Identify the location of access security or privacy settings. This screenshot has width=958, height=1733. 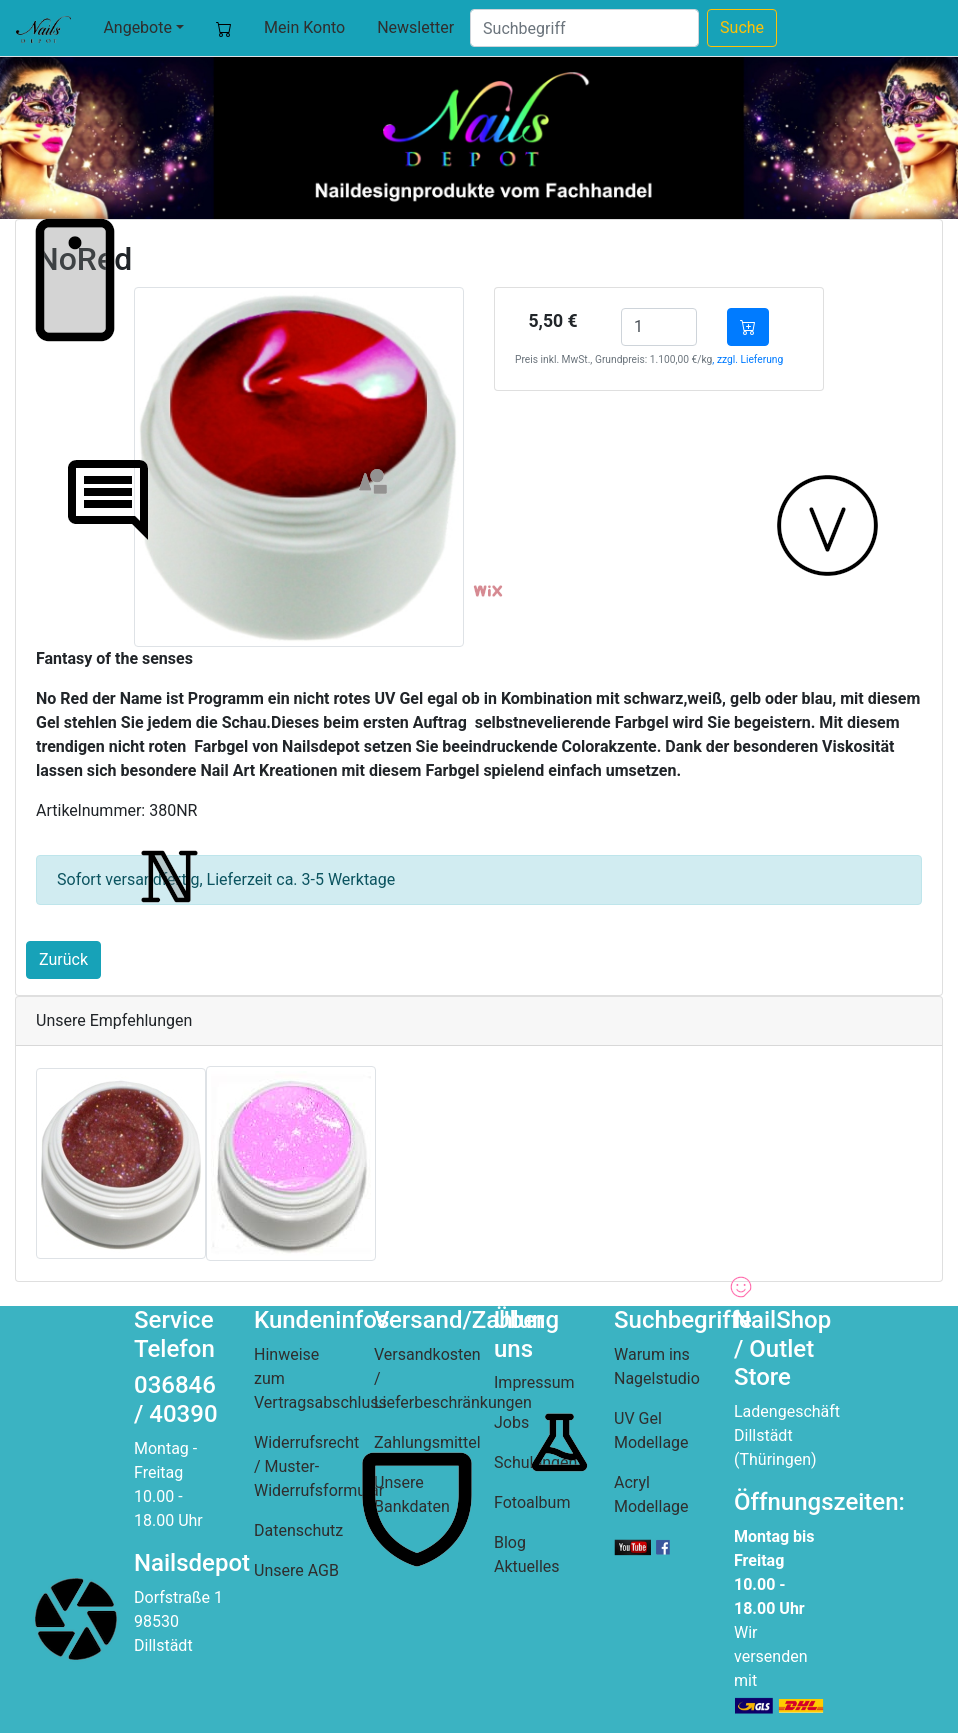
(417, 1503).